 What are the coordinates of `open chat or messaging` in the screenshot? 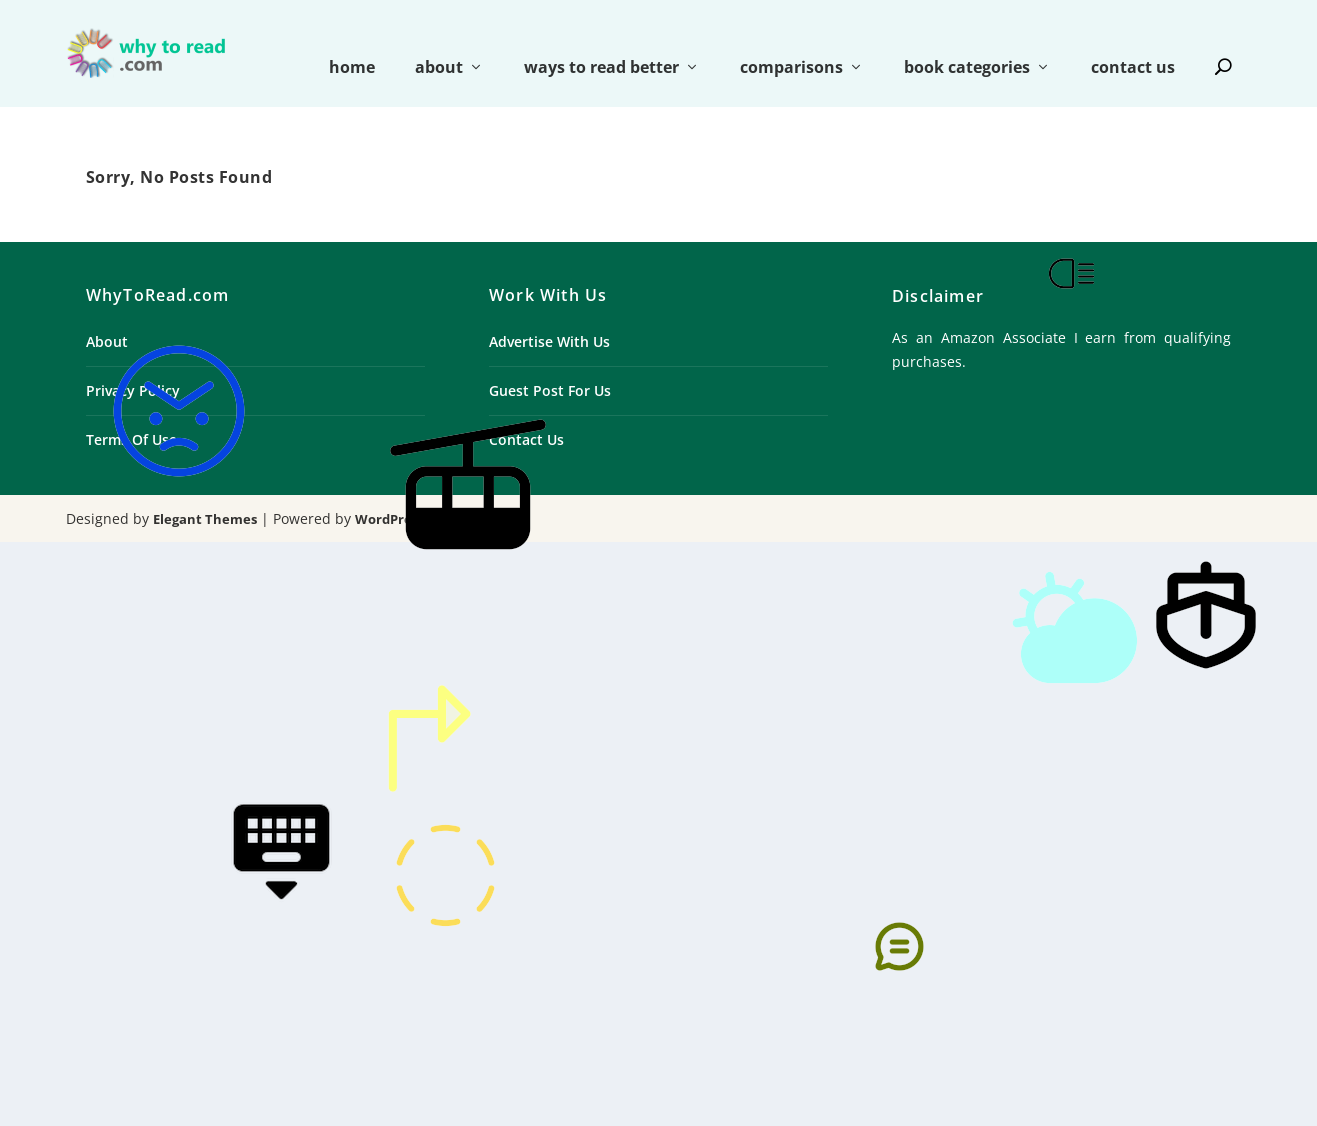 It's located at (899, 946).